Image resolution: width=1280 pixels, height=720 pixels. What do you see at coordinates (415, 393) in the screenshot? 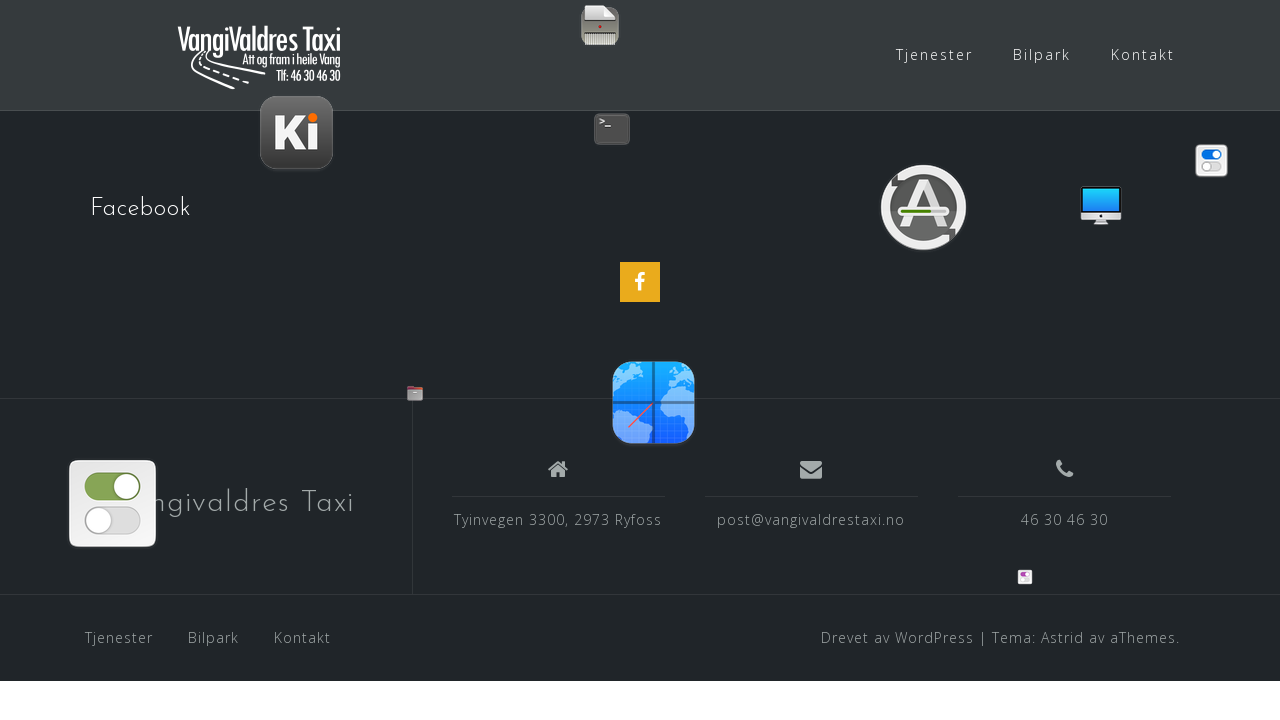
I see `open the file manager application` at bounding box center [415, 393].